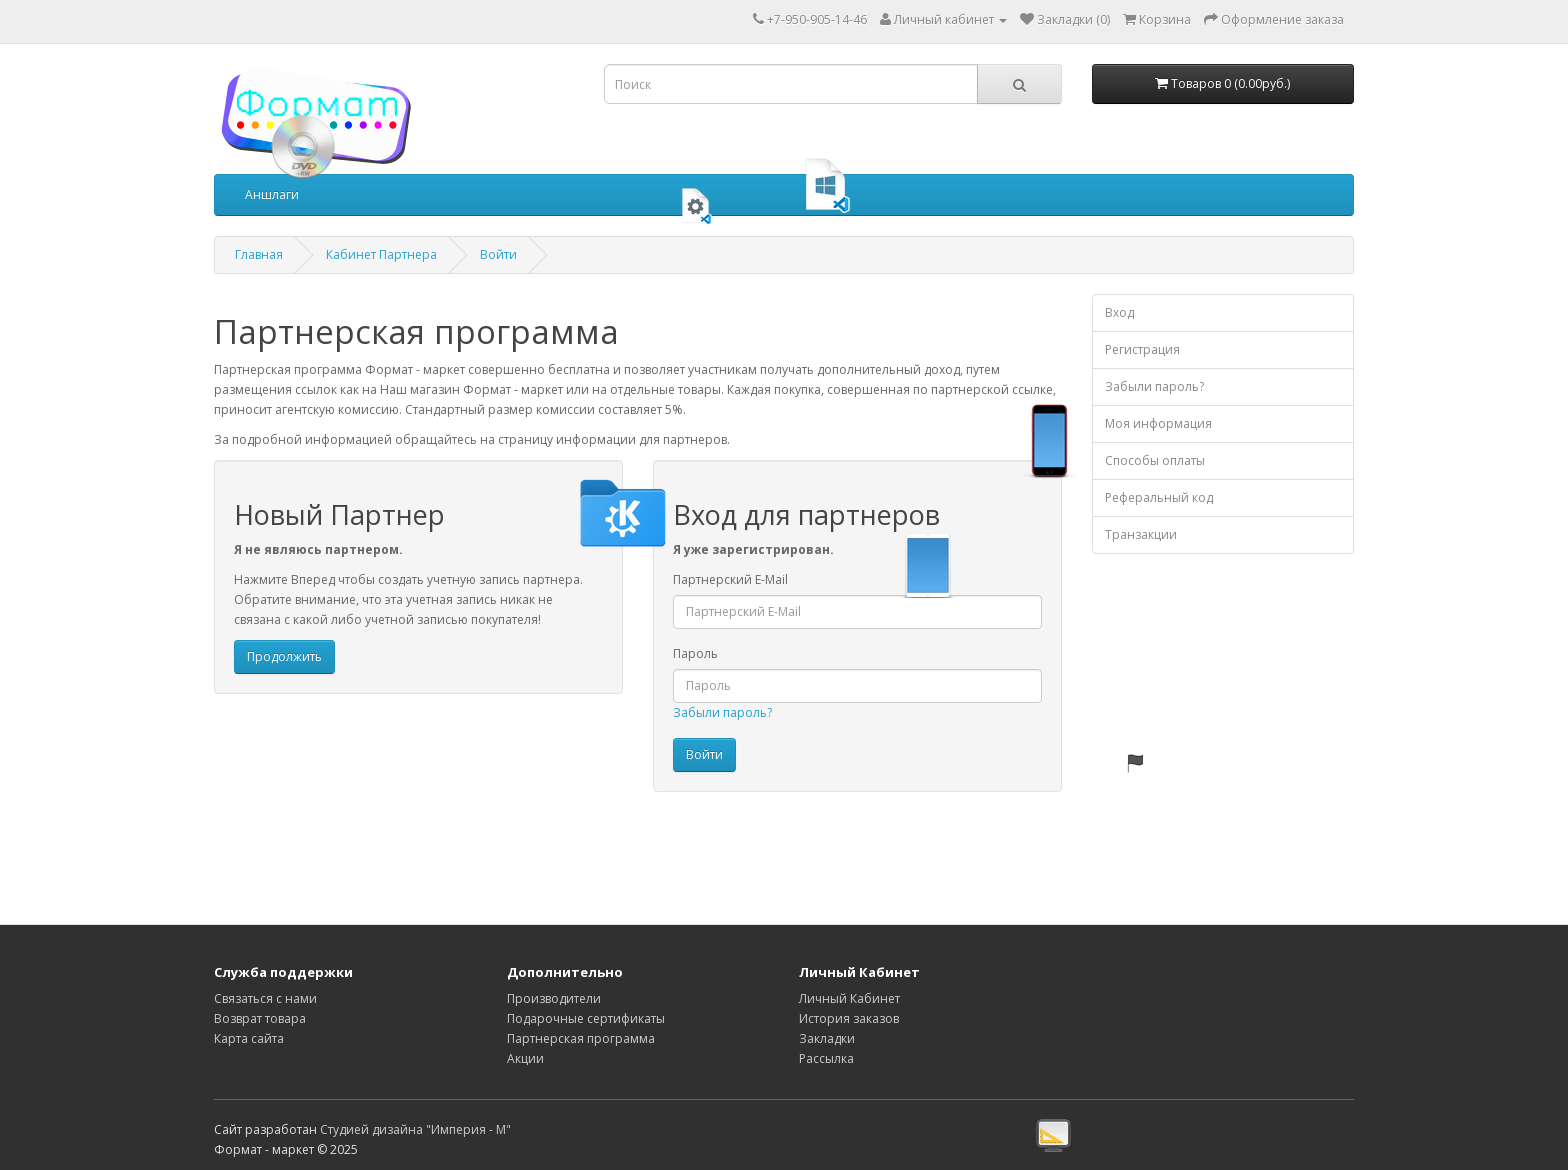 The height and width of the screenshot is (1170, 1568). I want to click on open configuration settings, so click(695, 206).